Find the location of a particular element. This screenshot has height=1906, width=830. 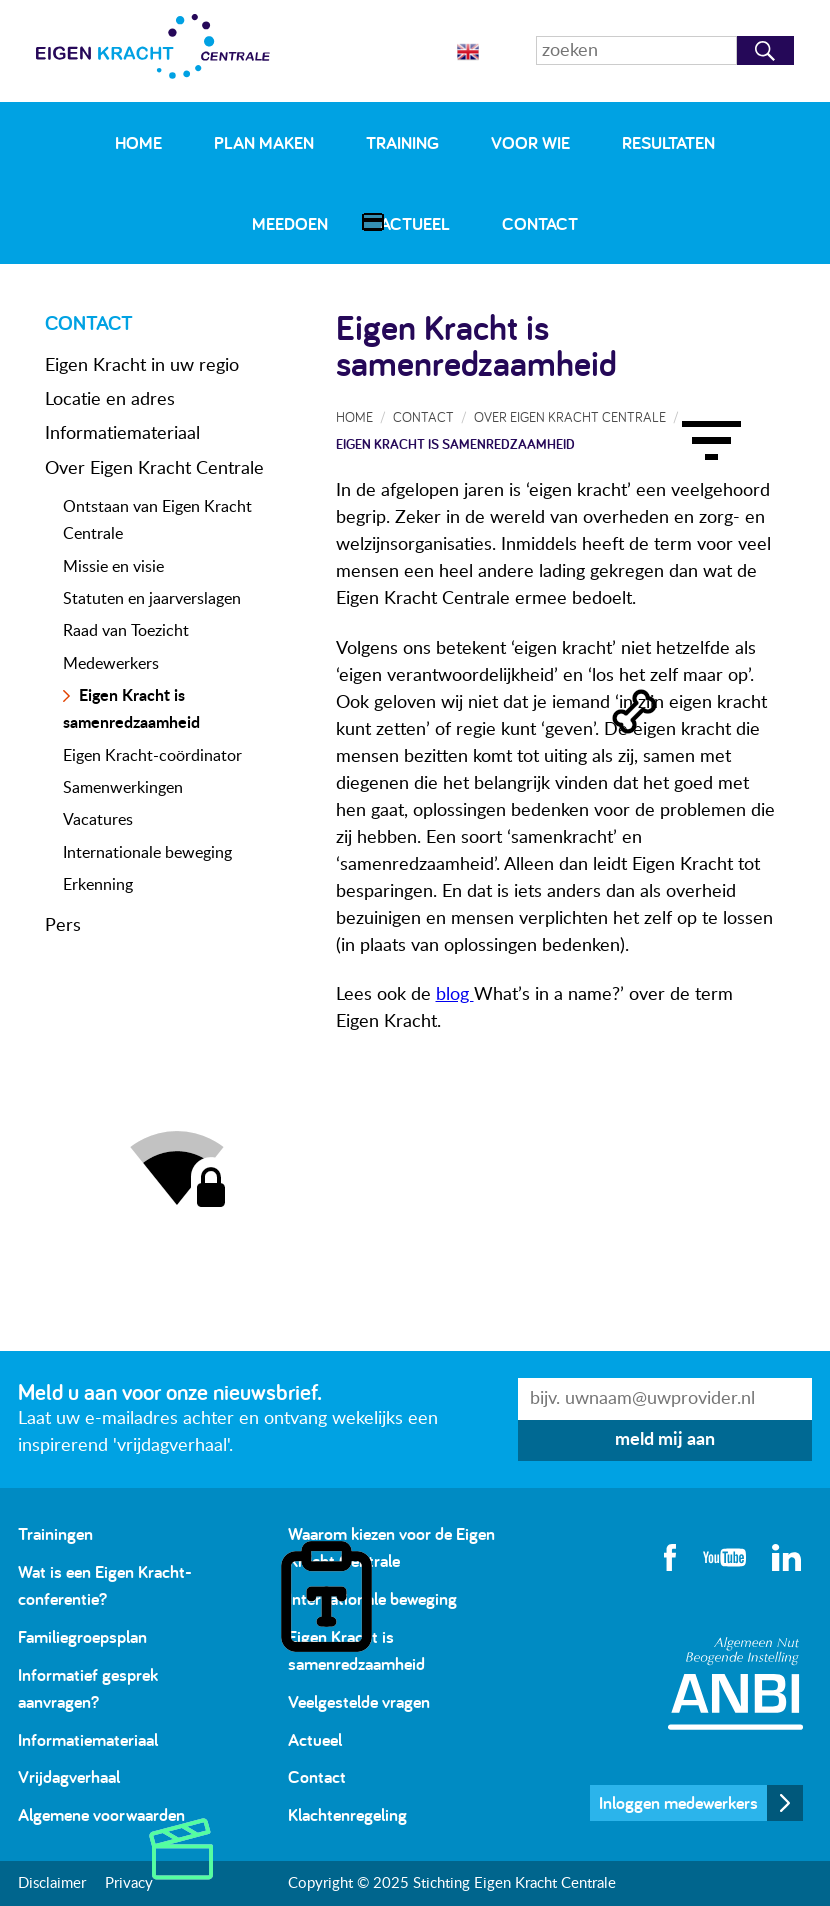

manage payment methods is located at coordinates (373, 222).